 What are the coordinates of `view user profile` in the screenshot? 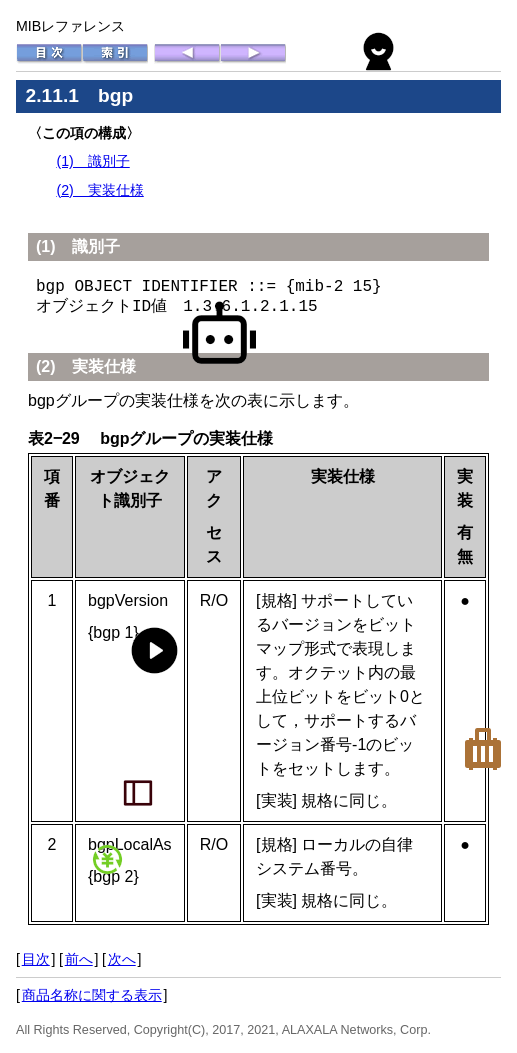 It's located at (378, 51).